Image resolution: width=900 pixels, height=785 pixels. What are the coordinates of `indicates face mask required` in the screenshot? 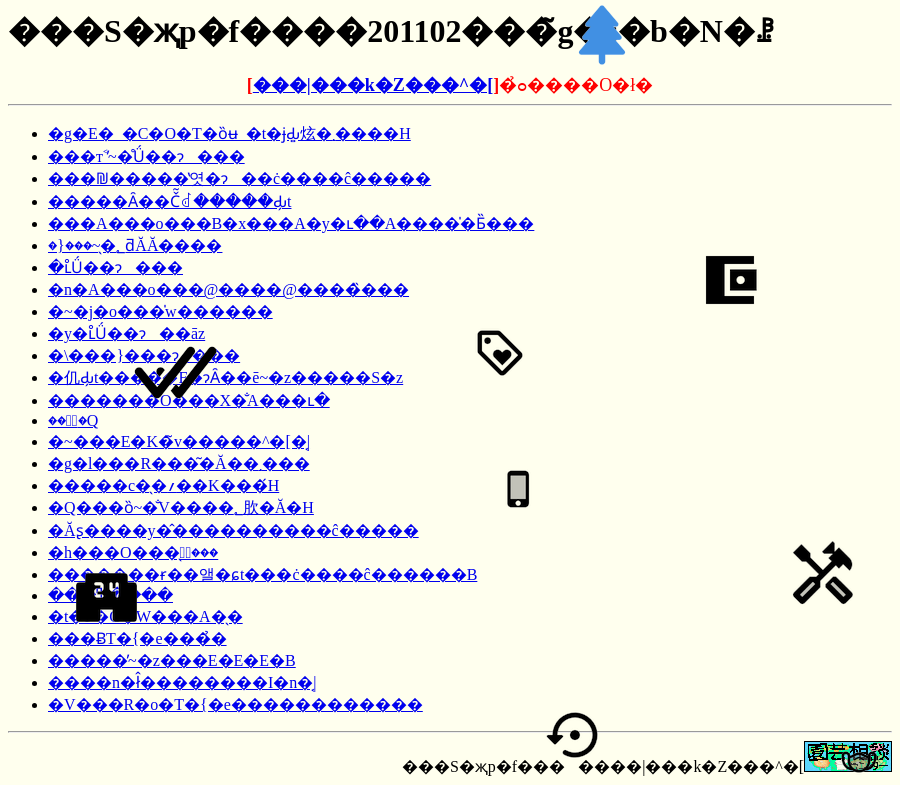 It's located at (859, 762).